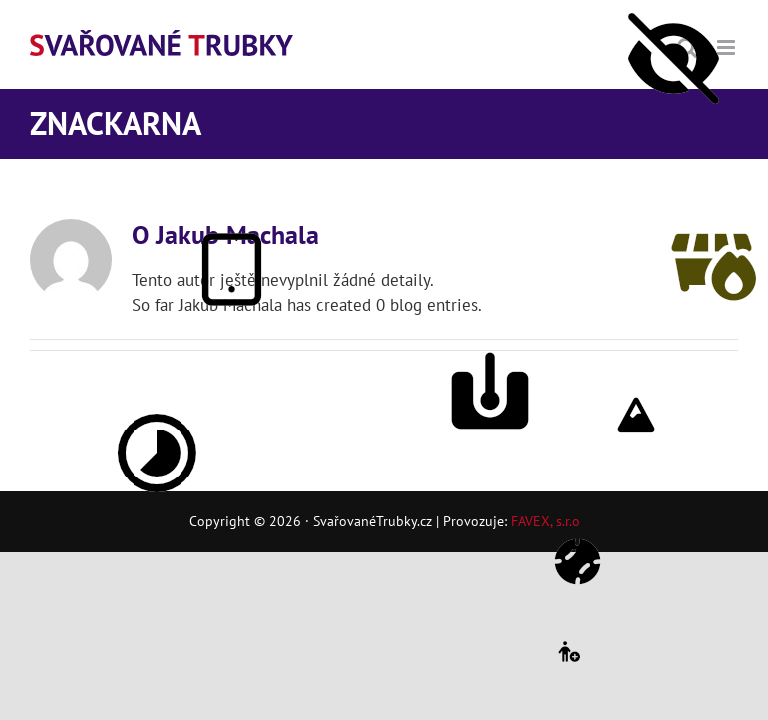 Image resolution: width=768 pixels, height=720 pixels. Describe the element at coordinates (157, 453) in the screenshot. I see `access timelapse camera mode` at that location.